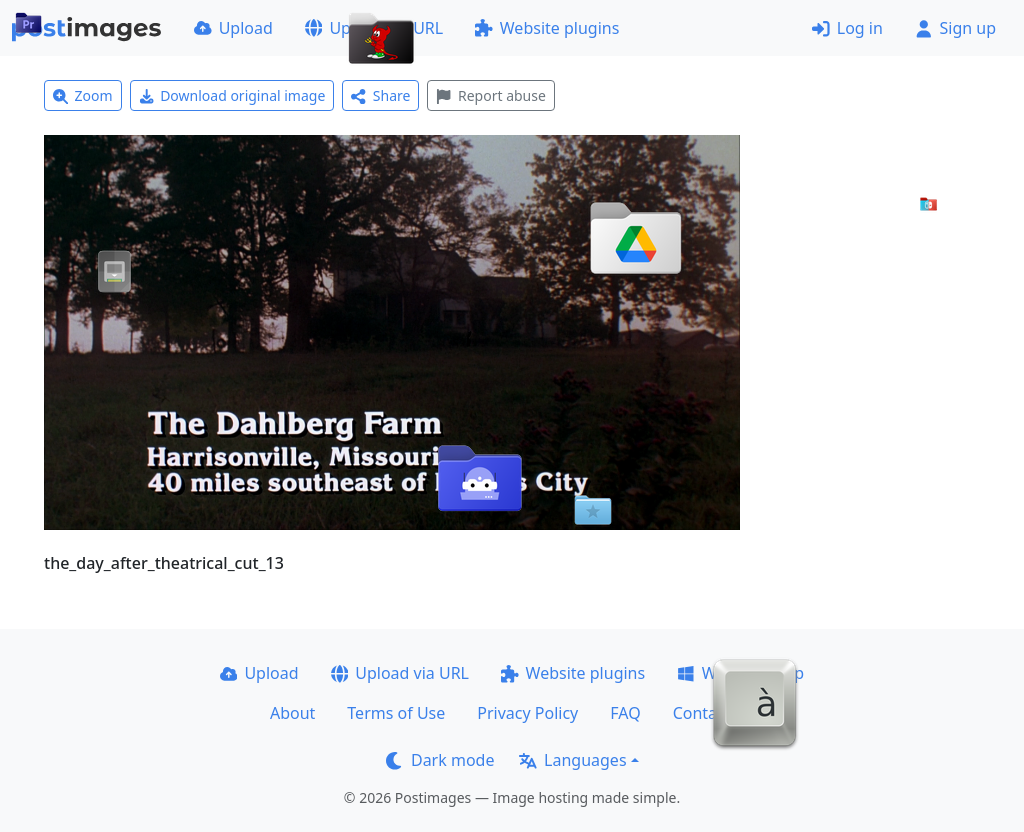 Image resolution: width=1024 pixels, height=832 pixels. I want to click on open folder containing adobe premiere project files, so click(28, 23).